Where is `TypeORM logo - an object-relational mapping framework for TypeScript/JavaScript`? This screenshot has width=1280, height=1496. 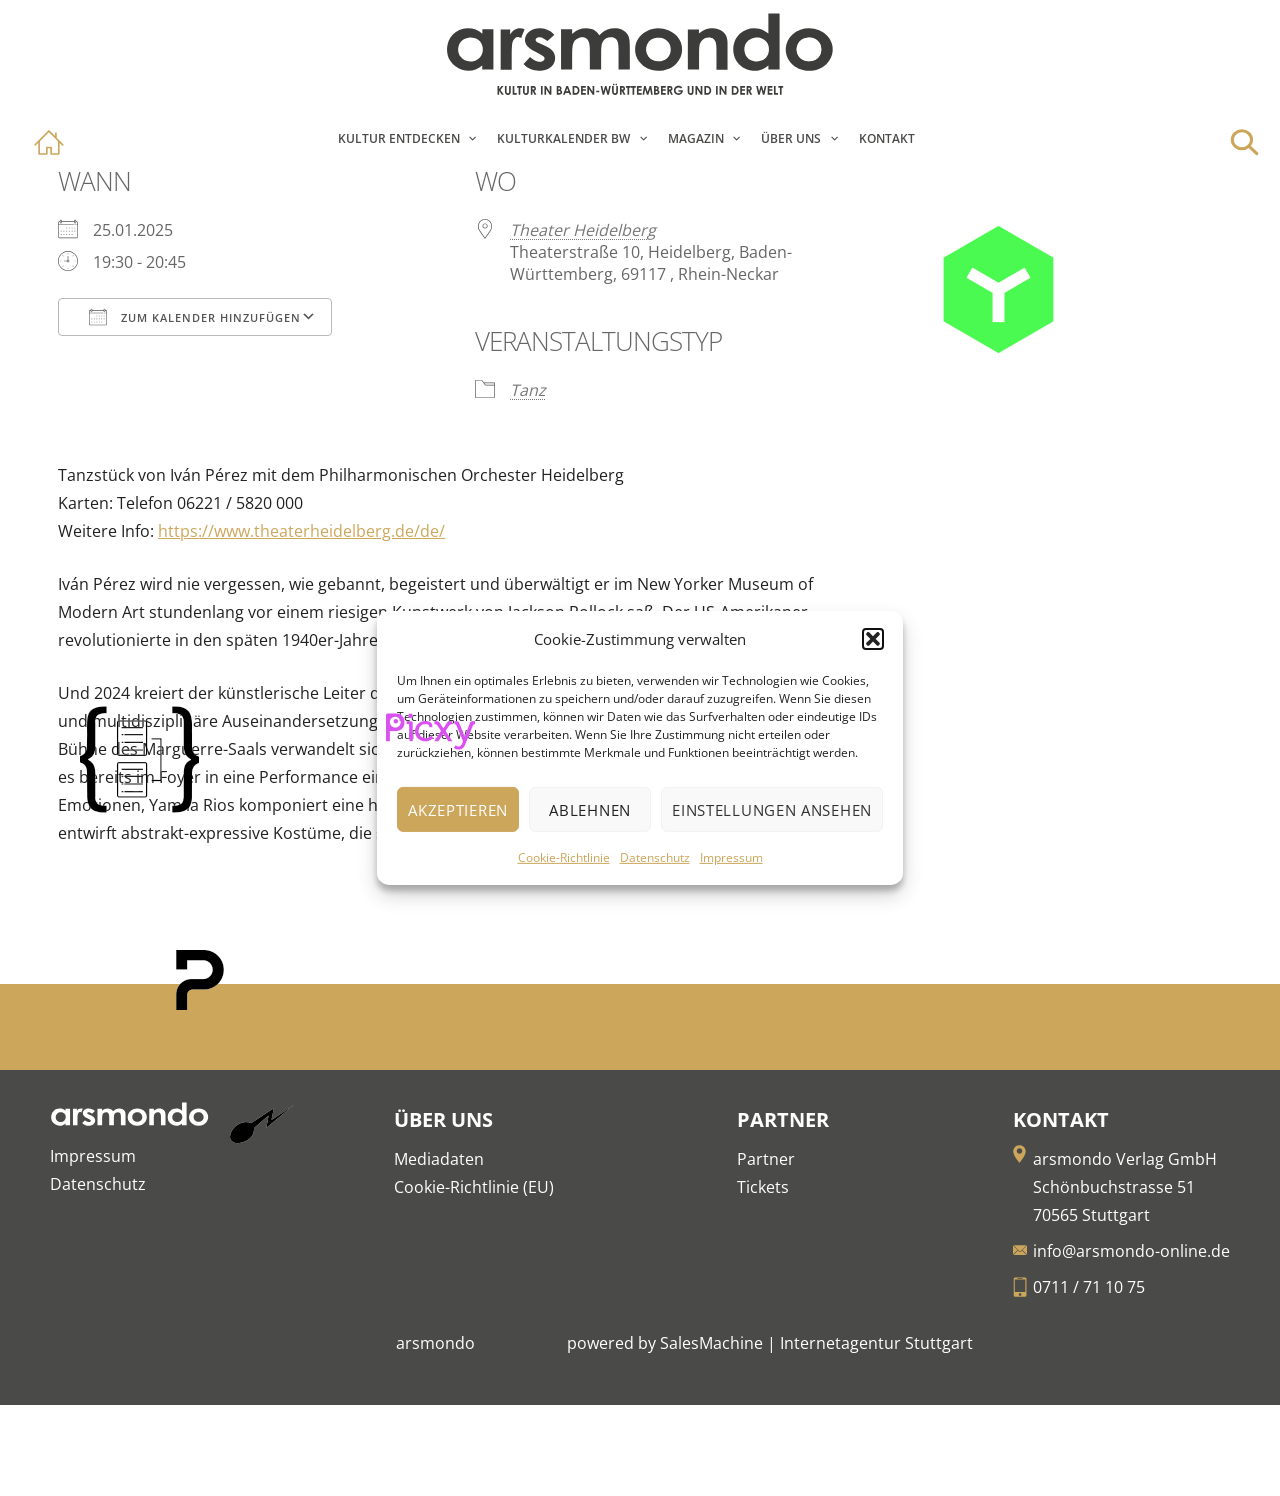
TypeORM logo - an object-relational mapping framework for TypeScript/JavaScript is located at coordinates (139, 759).